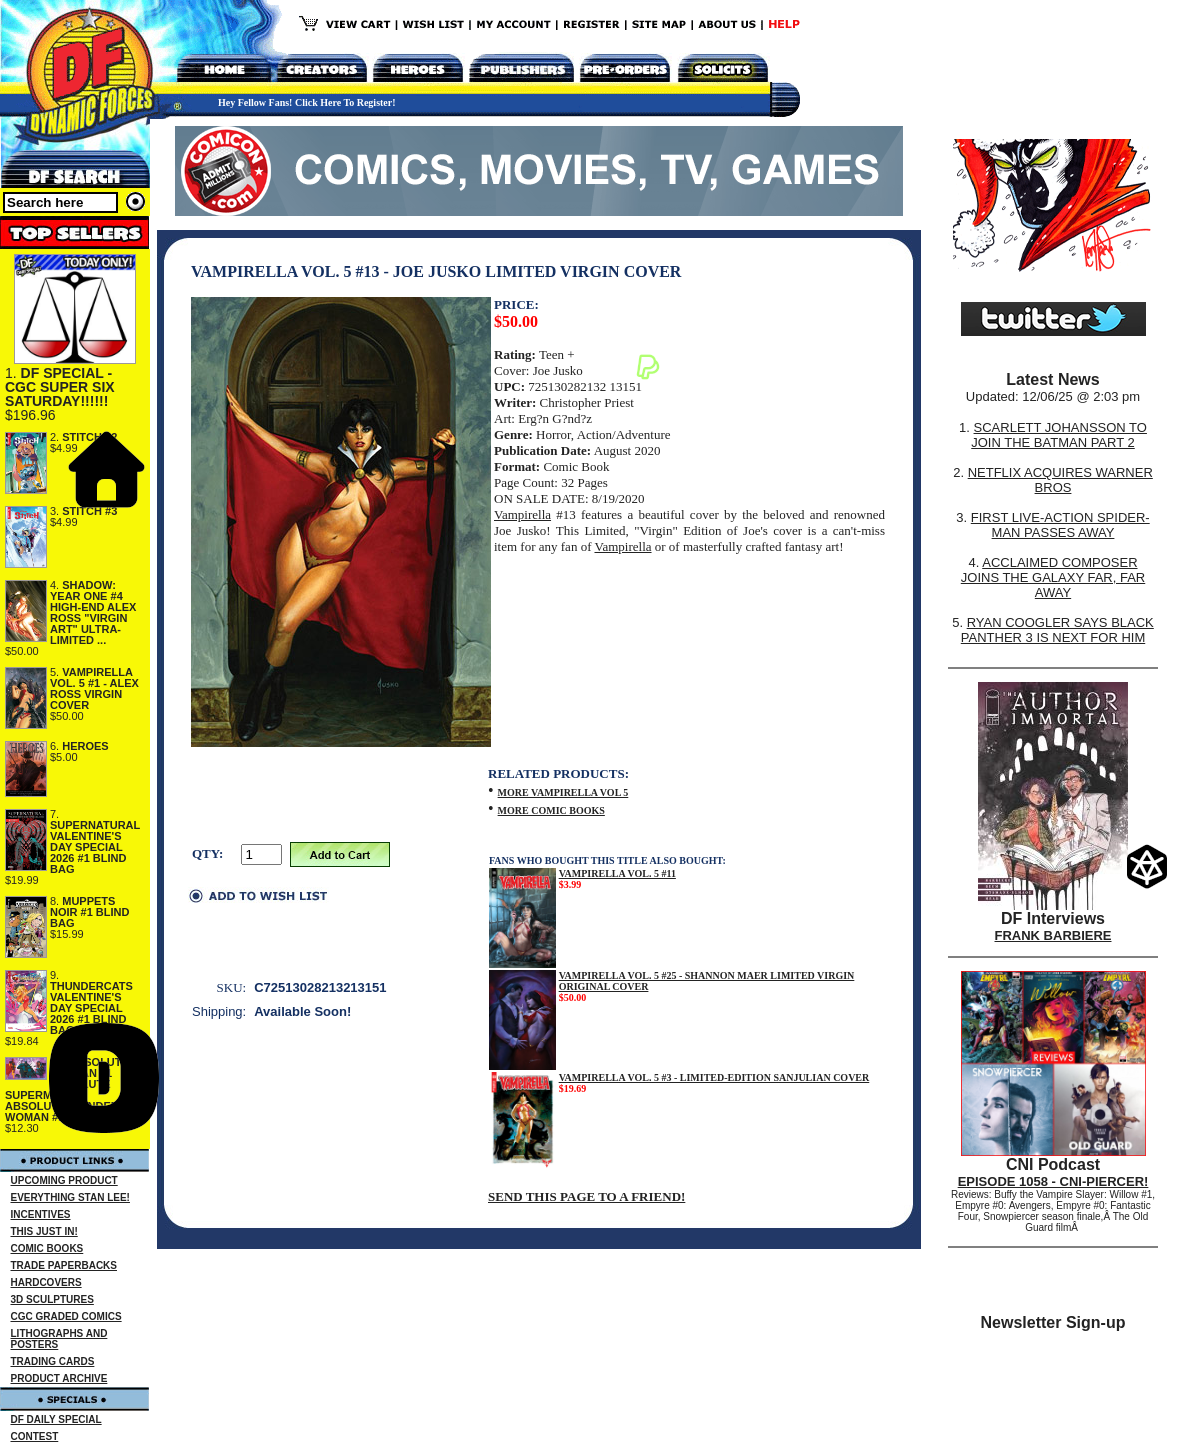 This screenshot has height=1445, width=1178. I want to click on pay with paypal, so click(648, 367).